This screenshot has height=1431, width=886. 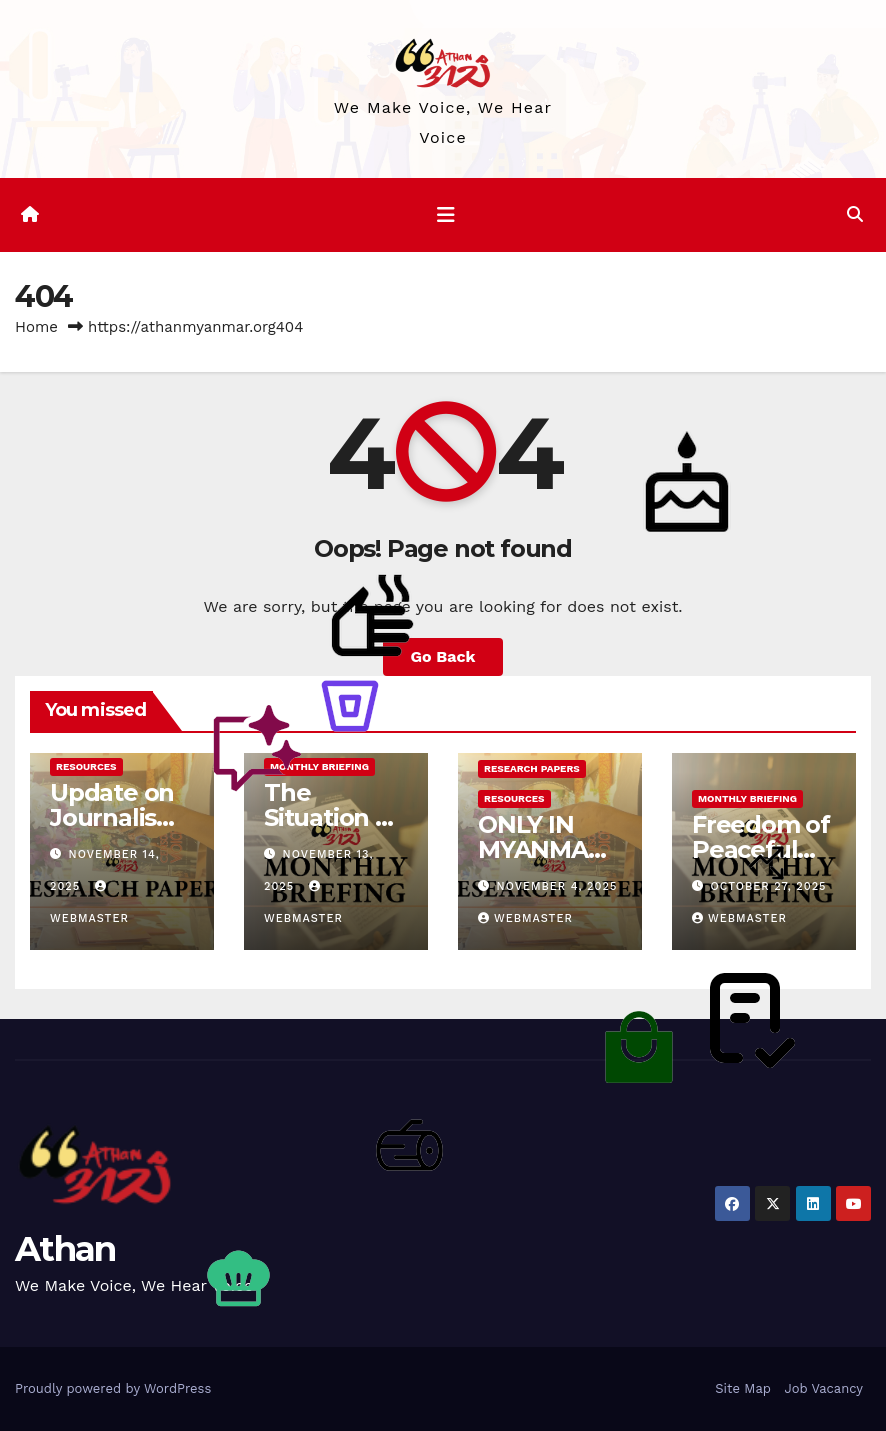 I want to click on view market trends and fluctuations, so click(x=767, y=863).